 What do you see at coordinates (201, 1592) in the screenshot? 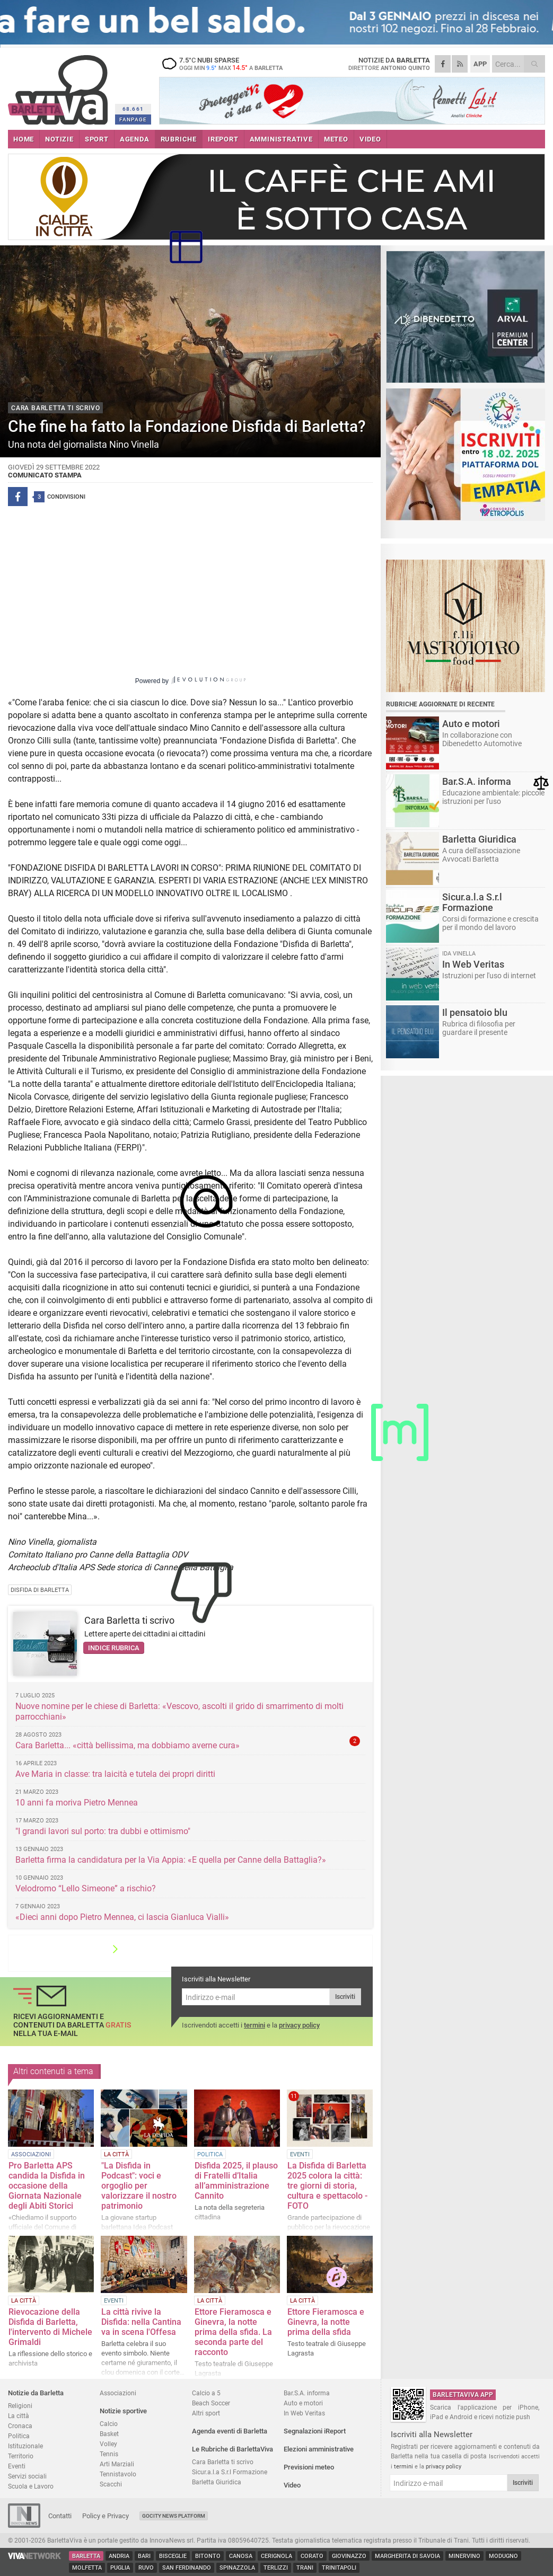
I see `dislike or downvote content` at bounding box center [201, 1592].